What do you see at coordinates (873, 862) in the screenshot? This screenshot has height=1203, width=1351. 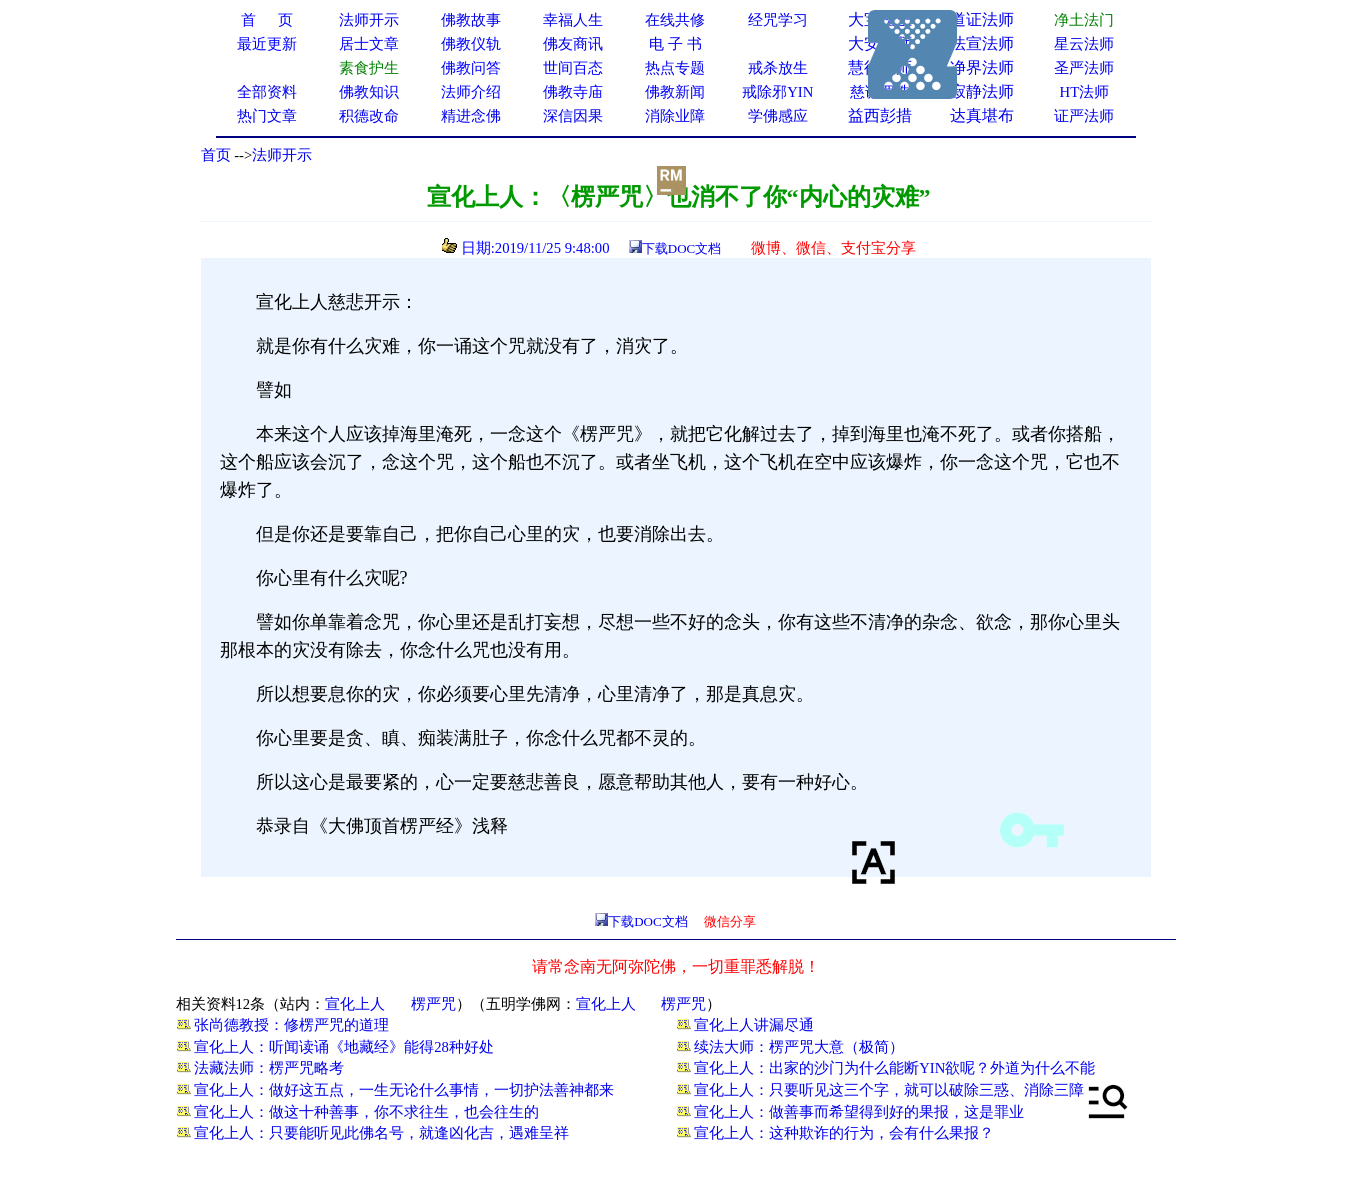 I see `scan text using optical character recognition (OCR)` at bounding box center [873, 862].